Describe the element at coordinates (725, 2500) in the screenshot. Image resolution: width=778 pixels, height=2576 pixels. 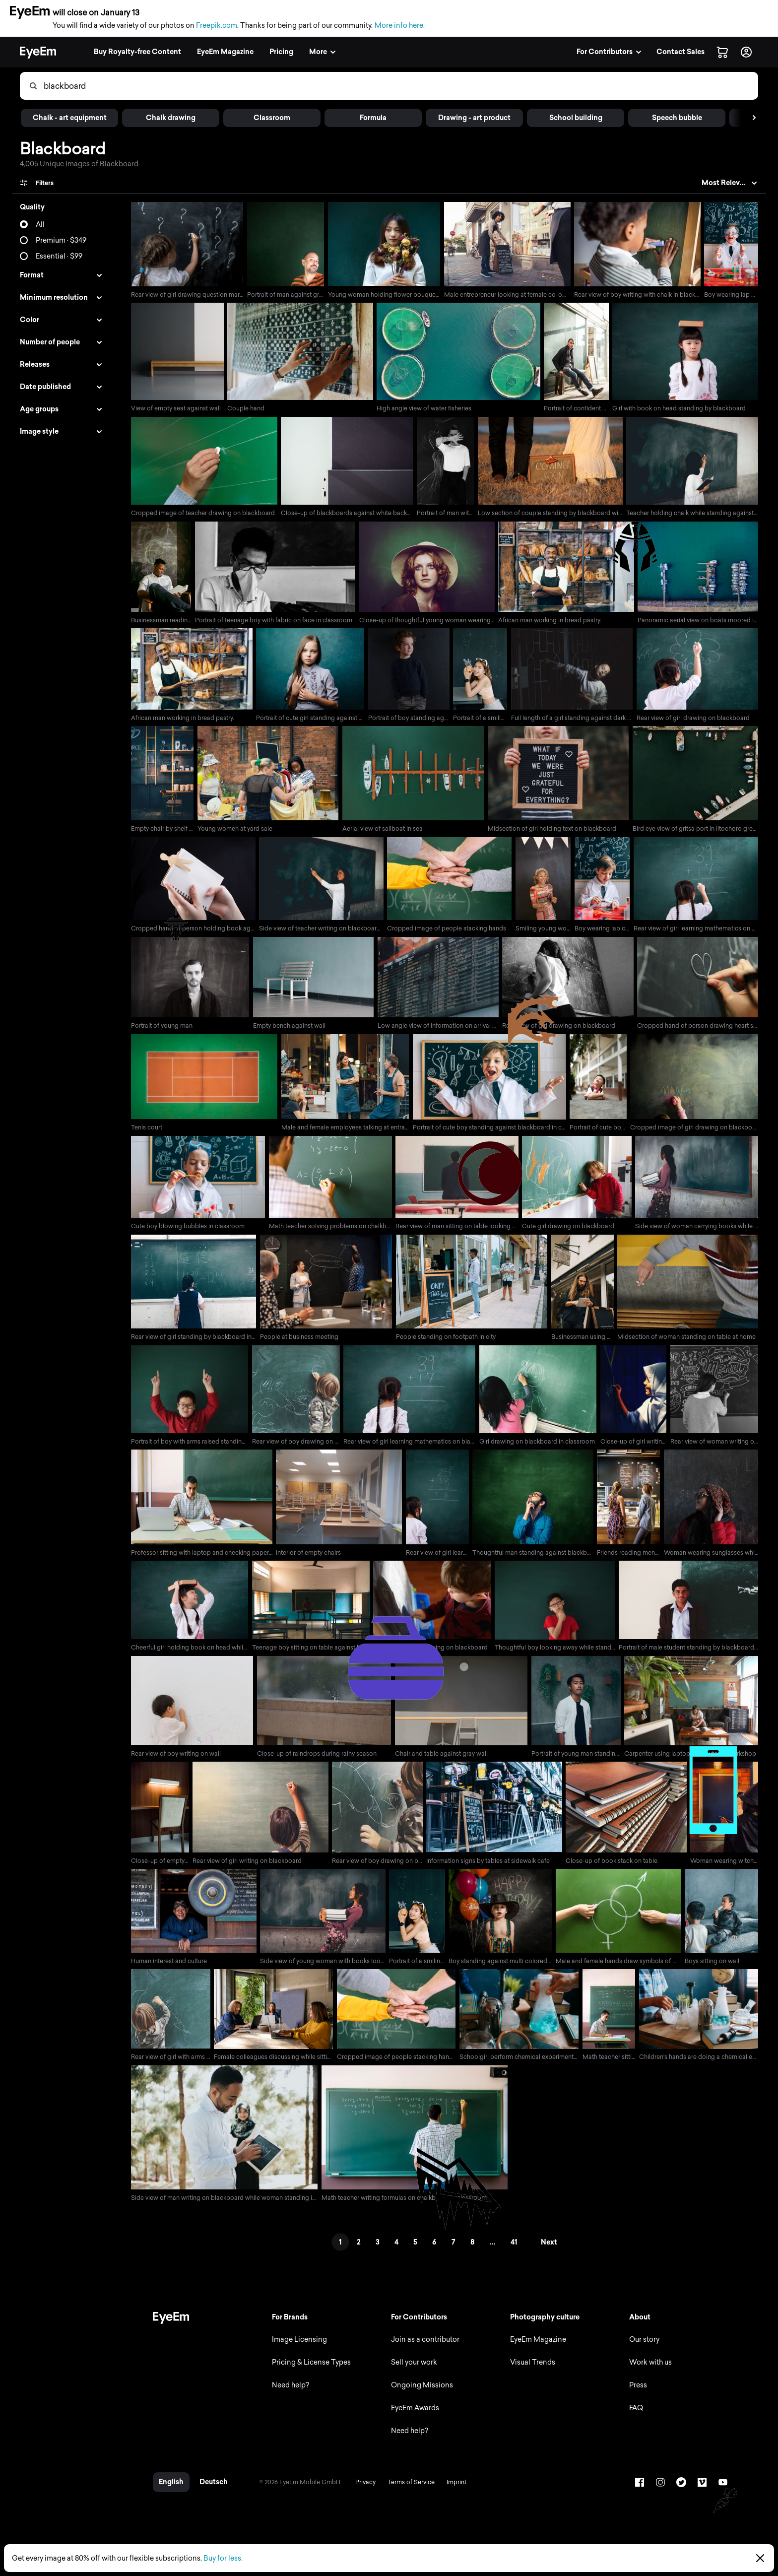
I see `indicates a vegetable or garden item in a game inventory` at that location.